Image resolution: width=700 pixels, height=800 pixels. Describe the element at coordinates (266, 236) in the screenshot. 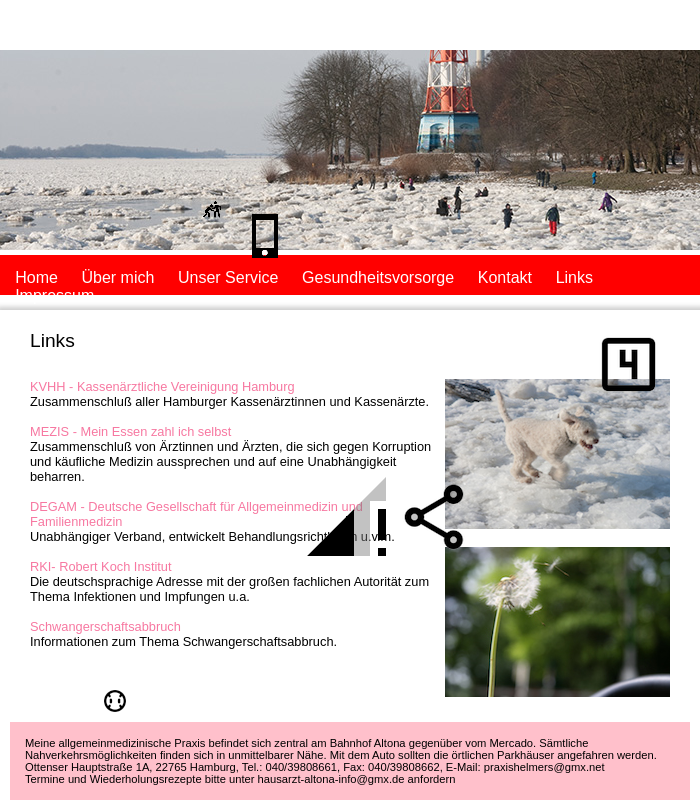

I see `indicates mobile device or smartphone` at that location.